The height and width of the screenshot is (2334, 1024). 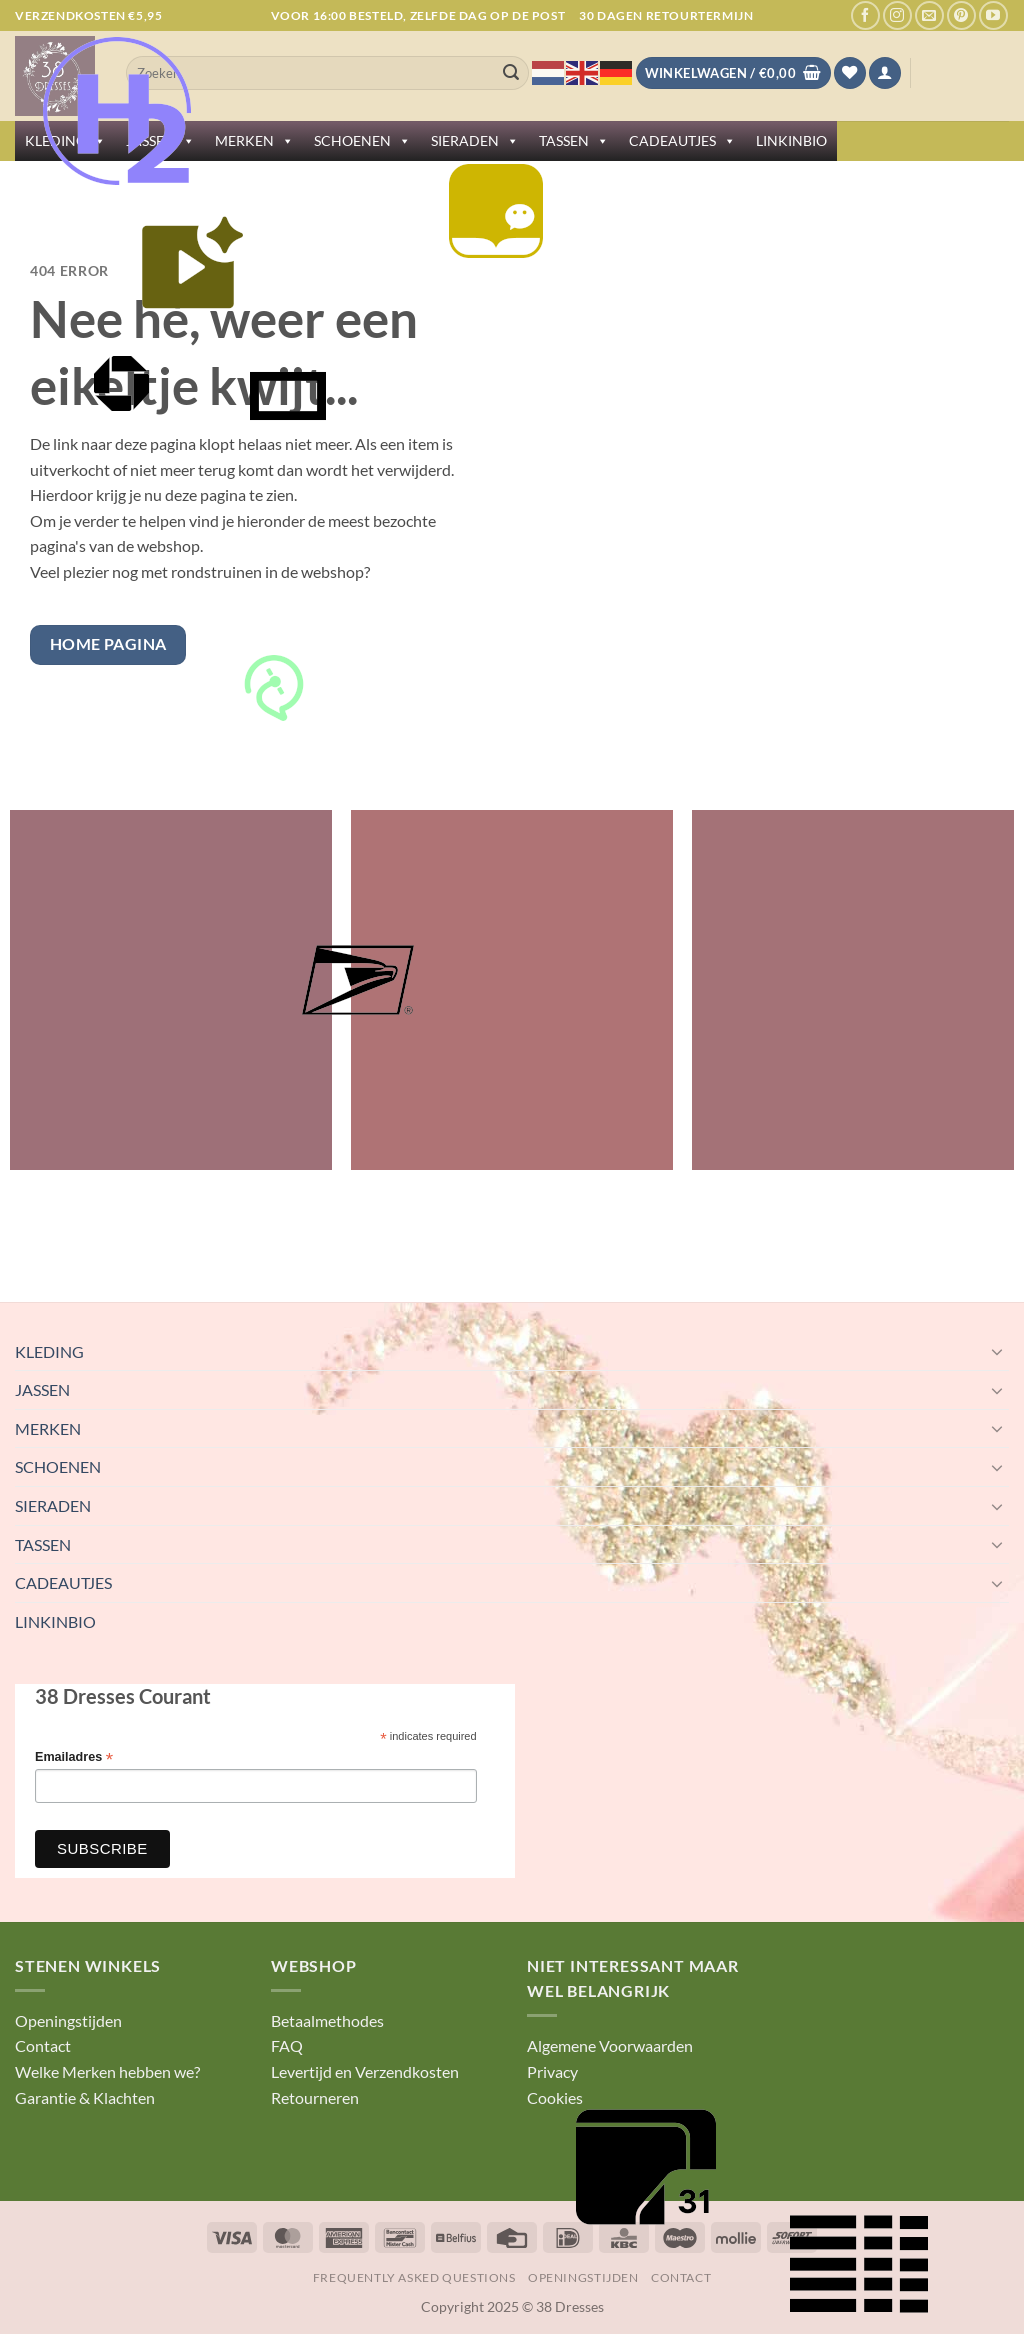 I want to click on open the Chase banking app, so click(x=121, y=383).